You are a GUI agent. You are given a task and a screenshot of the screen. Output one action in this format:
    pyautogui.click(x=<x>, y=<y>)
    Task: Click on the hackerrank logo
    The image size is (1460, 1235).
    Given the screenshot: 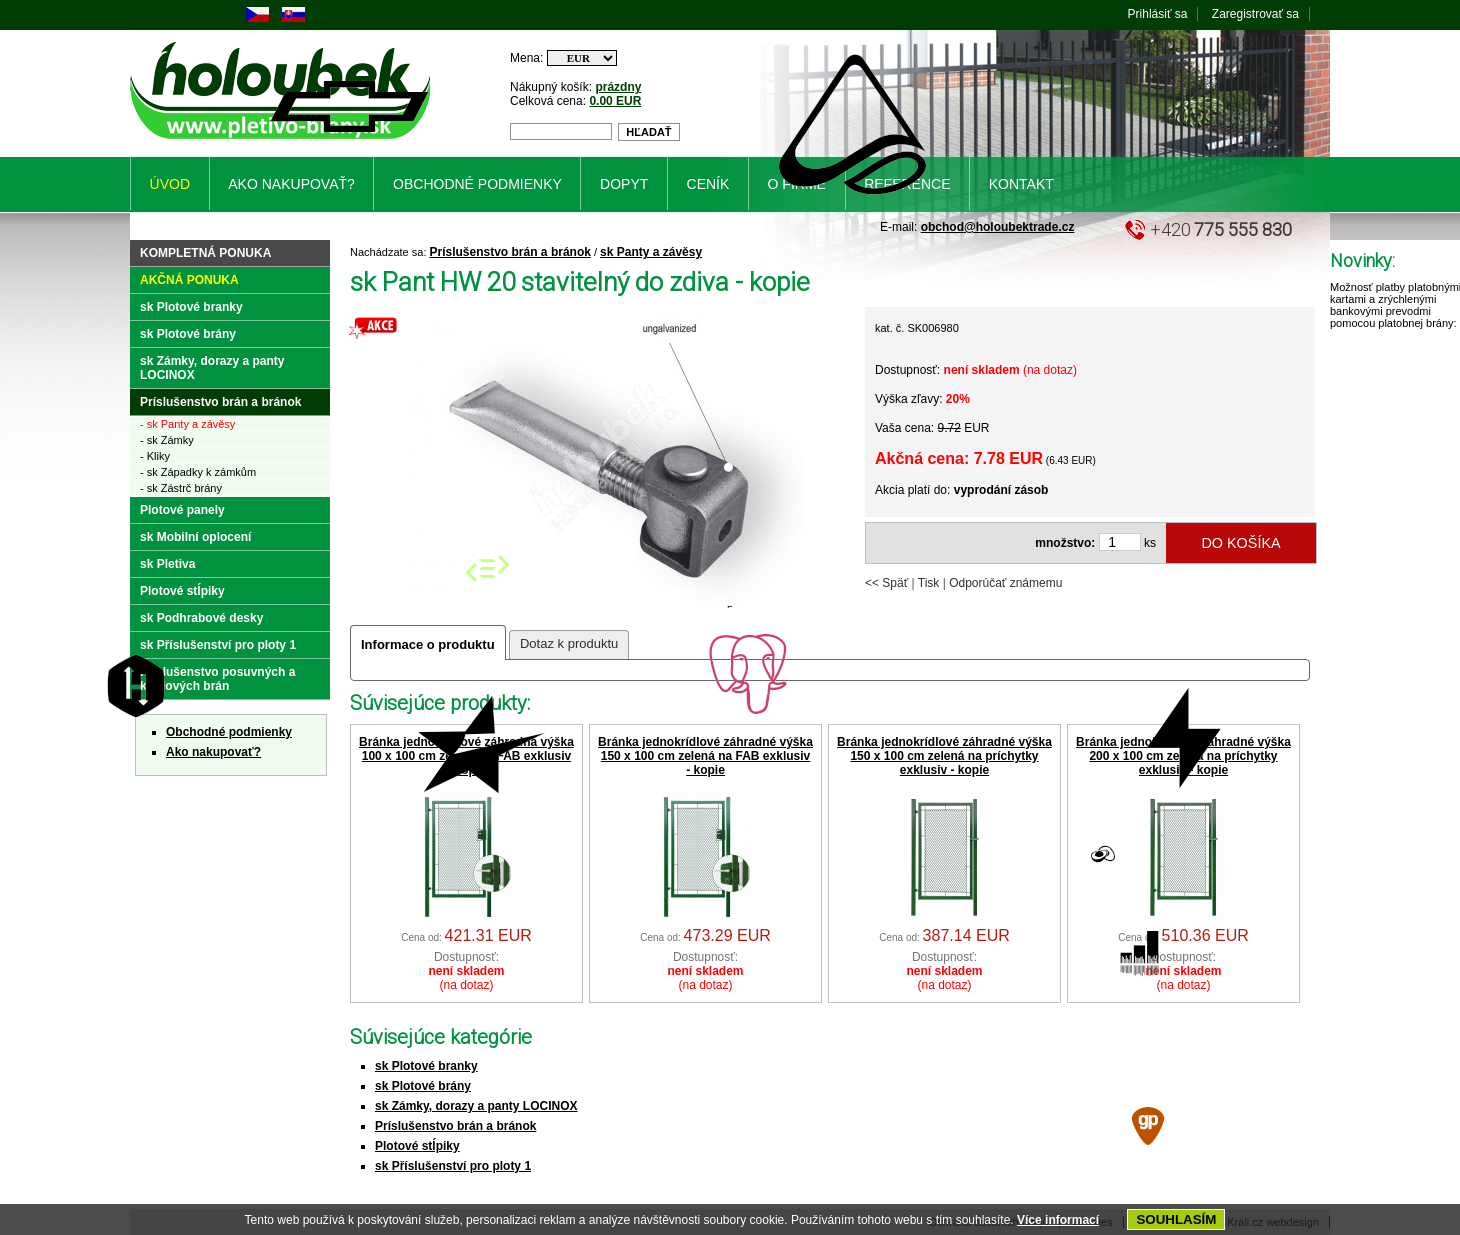 What is the action you would take?
    pyautogui.click(x=136, y=686)
    